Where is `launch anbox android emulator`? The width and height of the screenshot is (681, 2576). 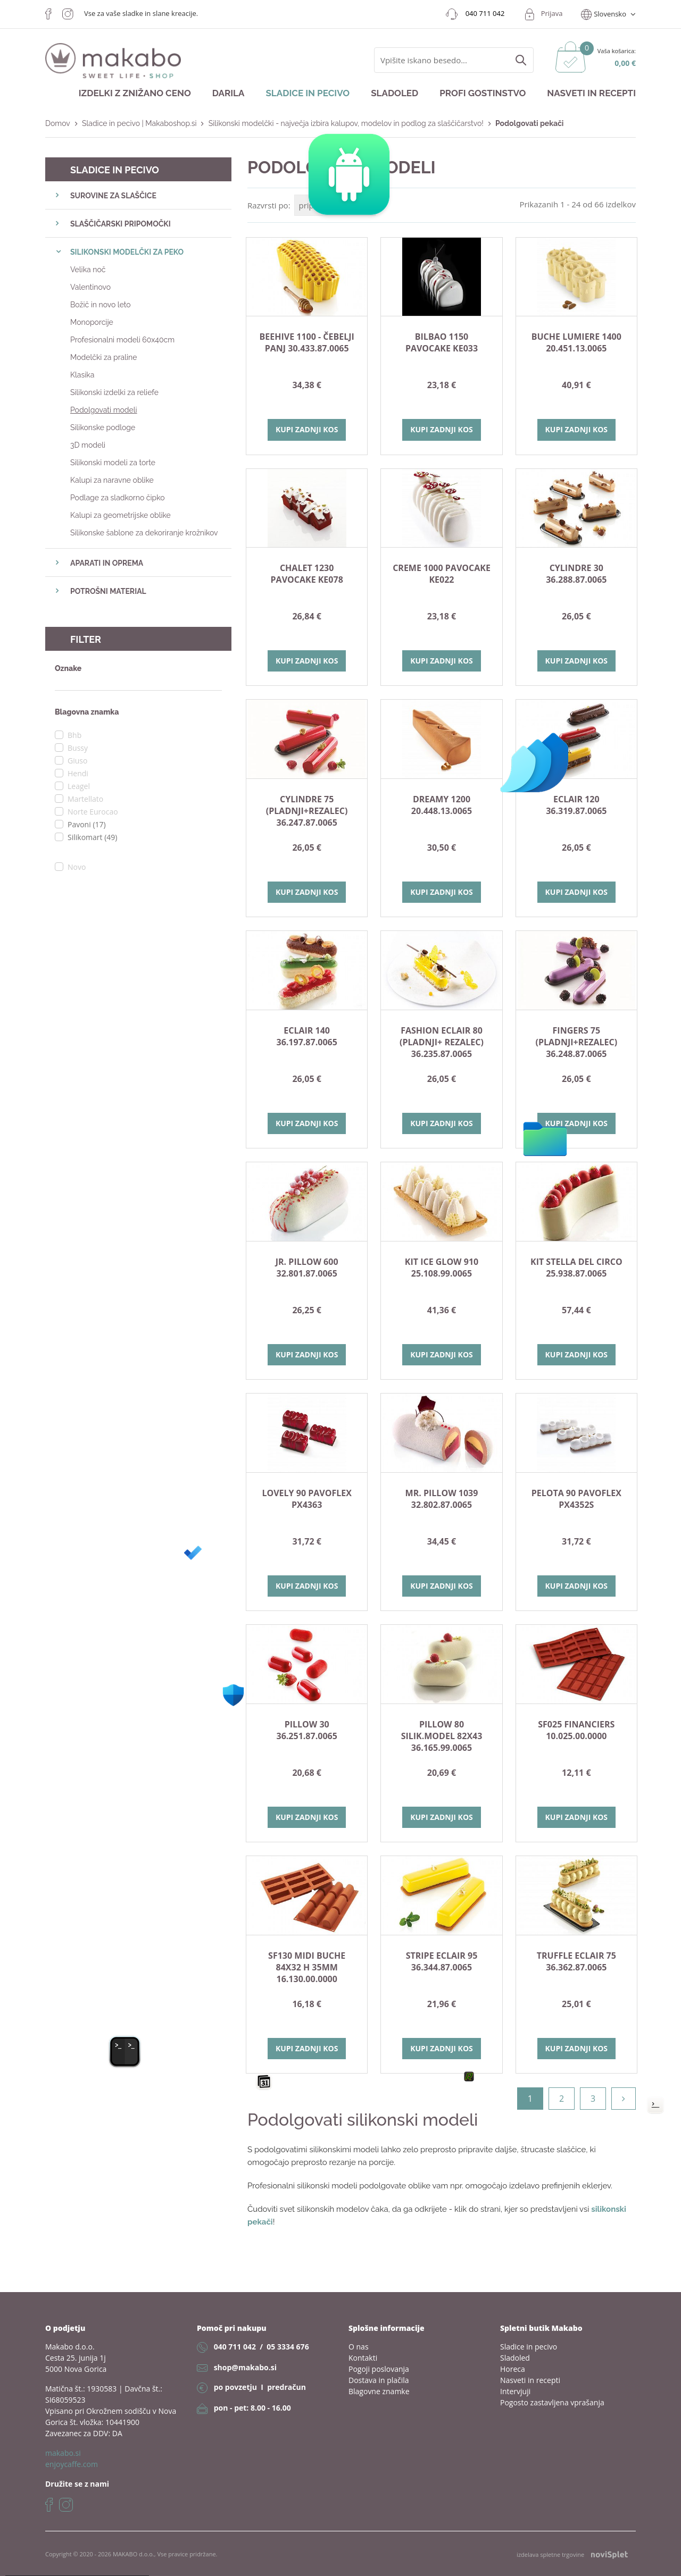
launch anbox android emulator is located at coordinates (349, 174).